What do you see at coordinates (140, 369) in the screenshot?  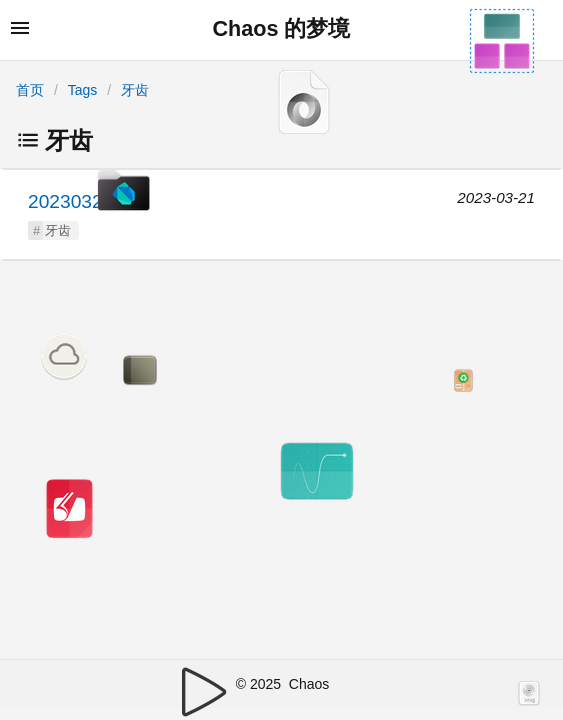 I see `access the desktop folder` at bounding box center [140, 369].